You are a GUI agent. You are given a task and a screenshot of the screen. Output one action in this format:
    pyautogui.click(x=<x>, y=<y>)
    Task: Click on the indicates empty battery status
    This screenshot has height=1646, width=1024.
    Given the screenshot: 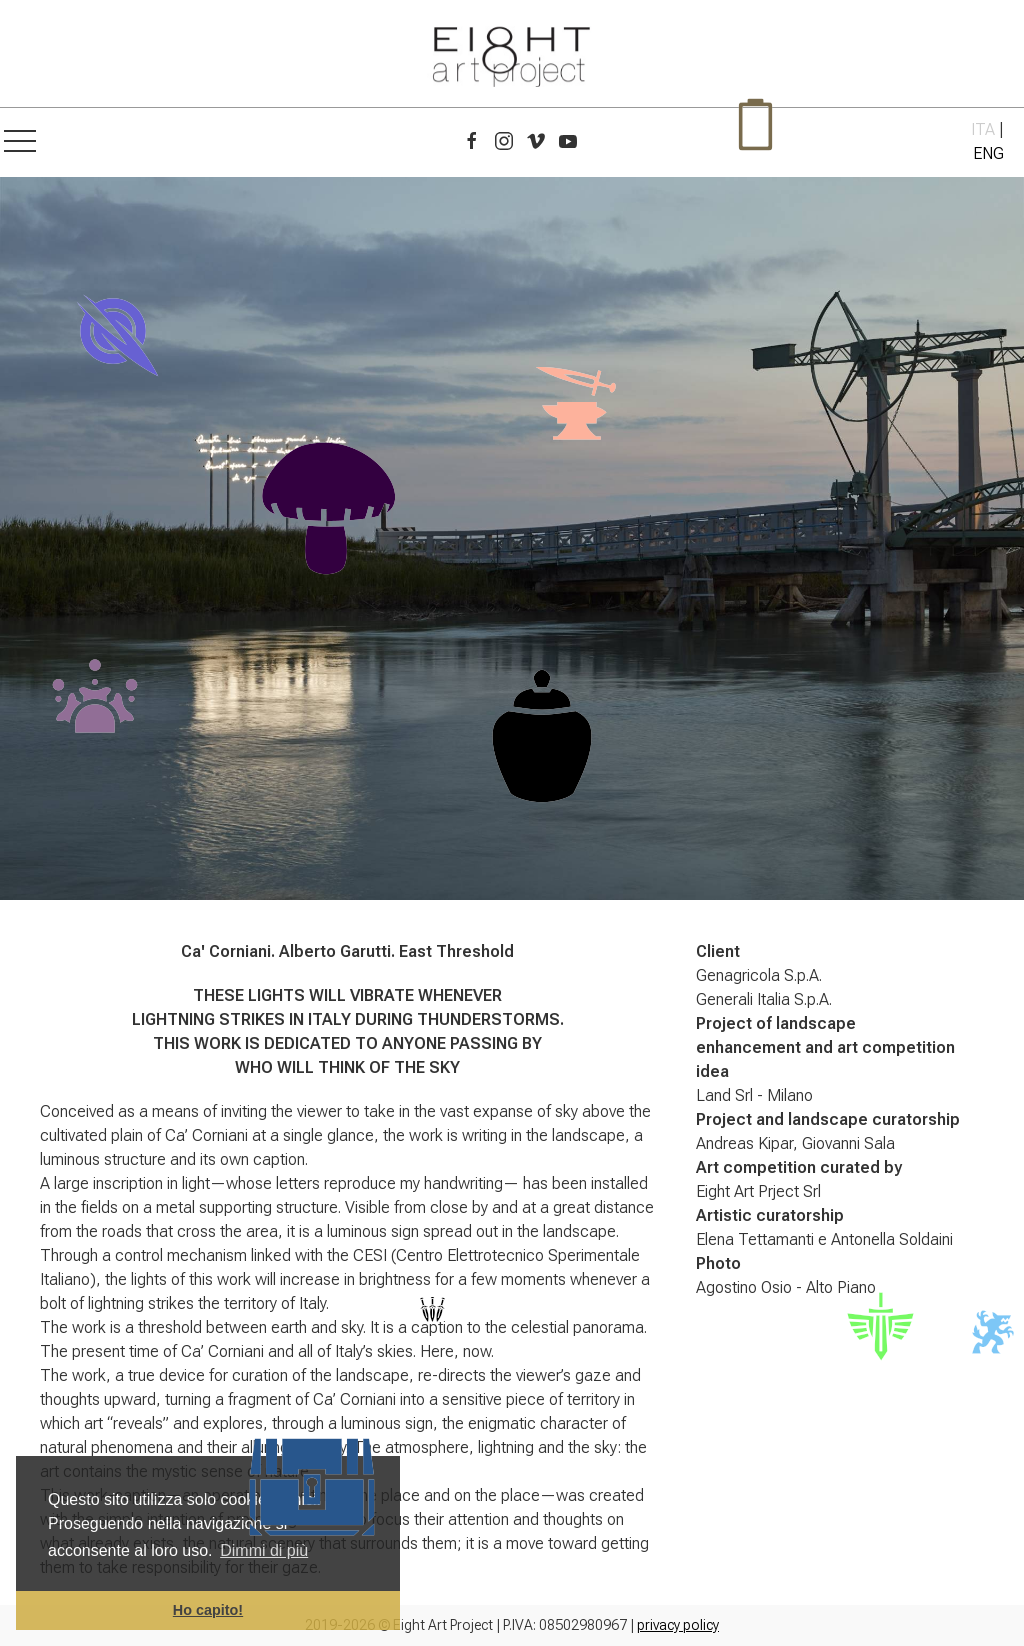 What is the action you would take?
    pyautogui.click(x=755, y=124)
    